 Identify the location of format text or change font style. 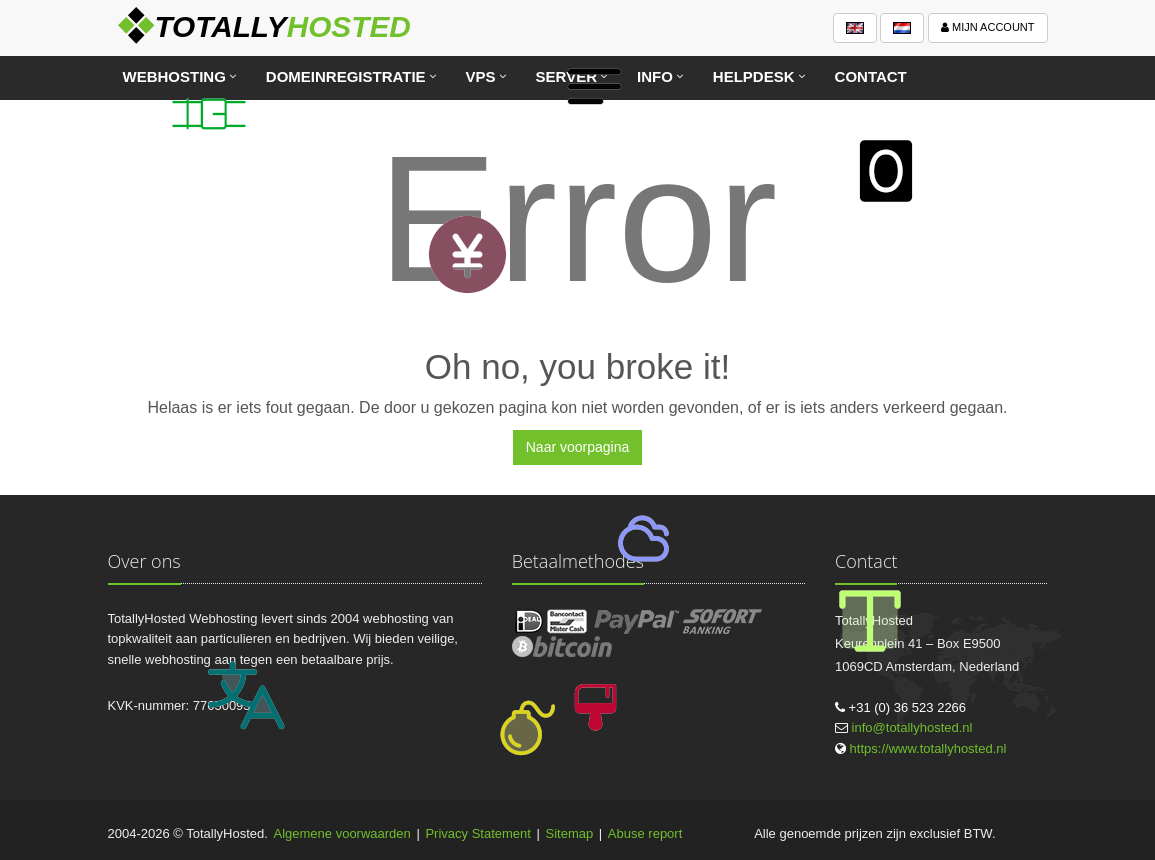
(870, 621).